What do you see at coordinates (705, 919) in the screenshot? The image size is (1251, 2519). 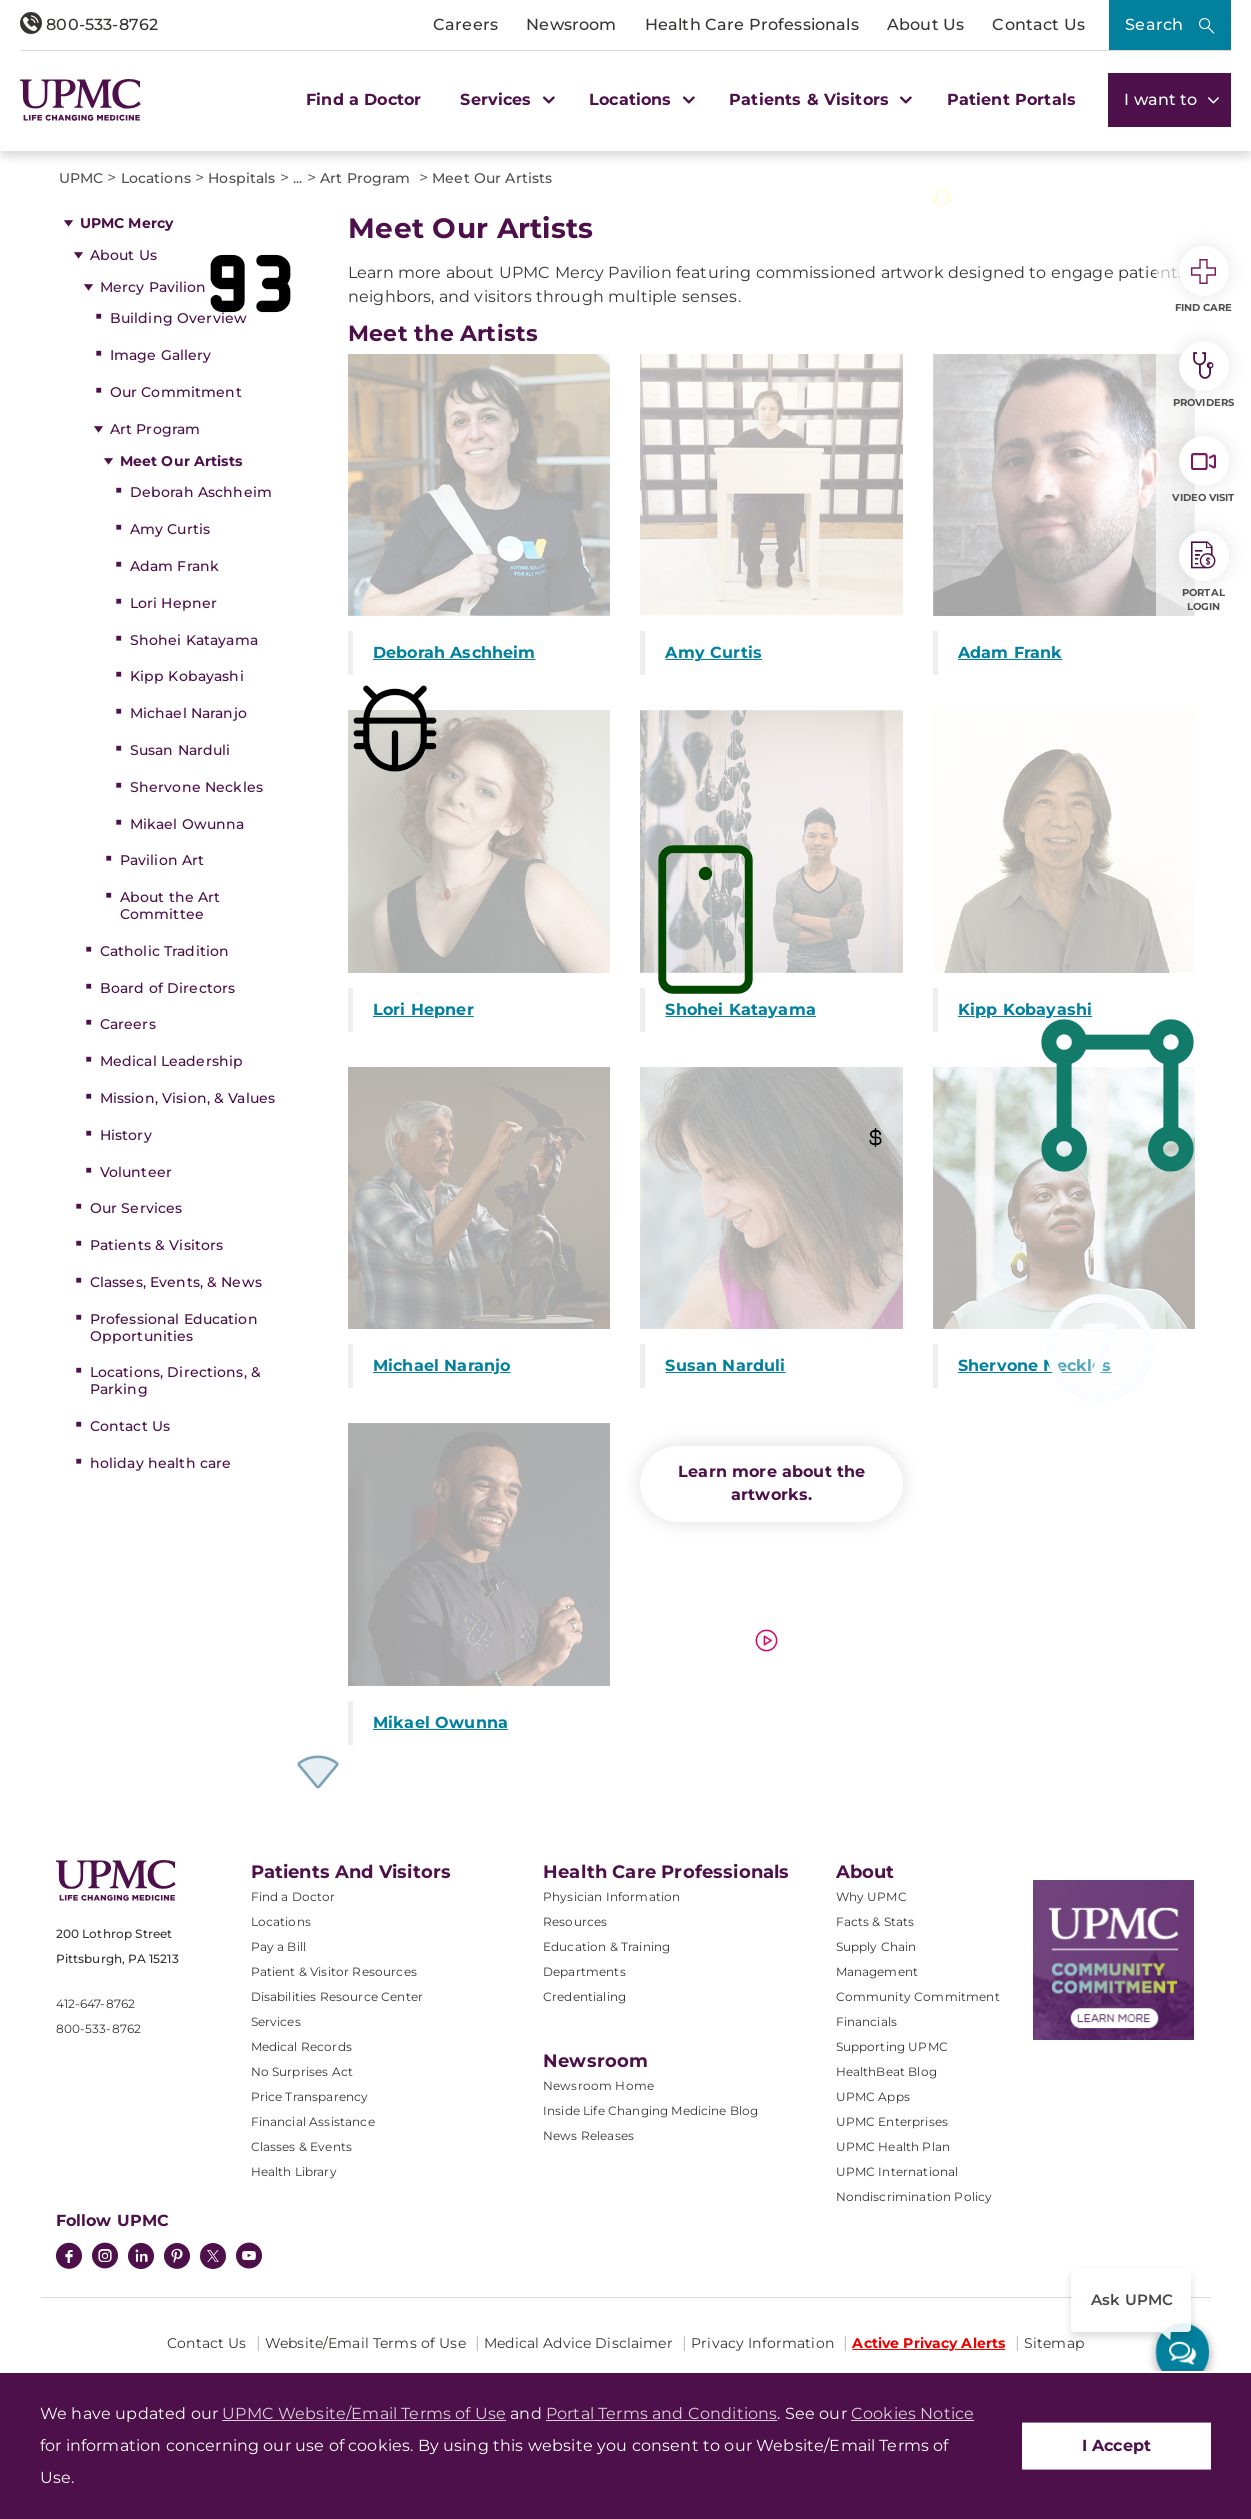 I see `access device camera through mobile` at bounding box center [705, 919].